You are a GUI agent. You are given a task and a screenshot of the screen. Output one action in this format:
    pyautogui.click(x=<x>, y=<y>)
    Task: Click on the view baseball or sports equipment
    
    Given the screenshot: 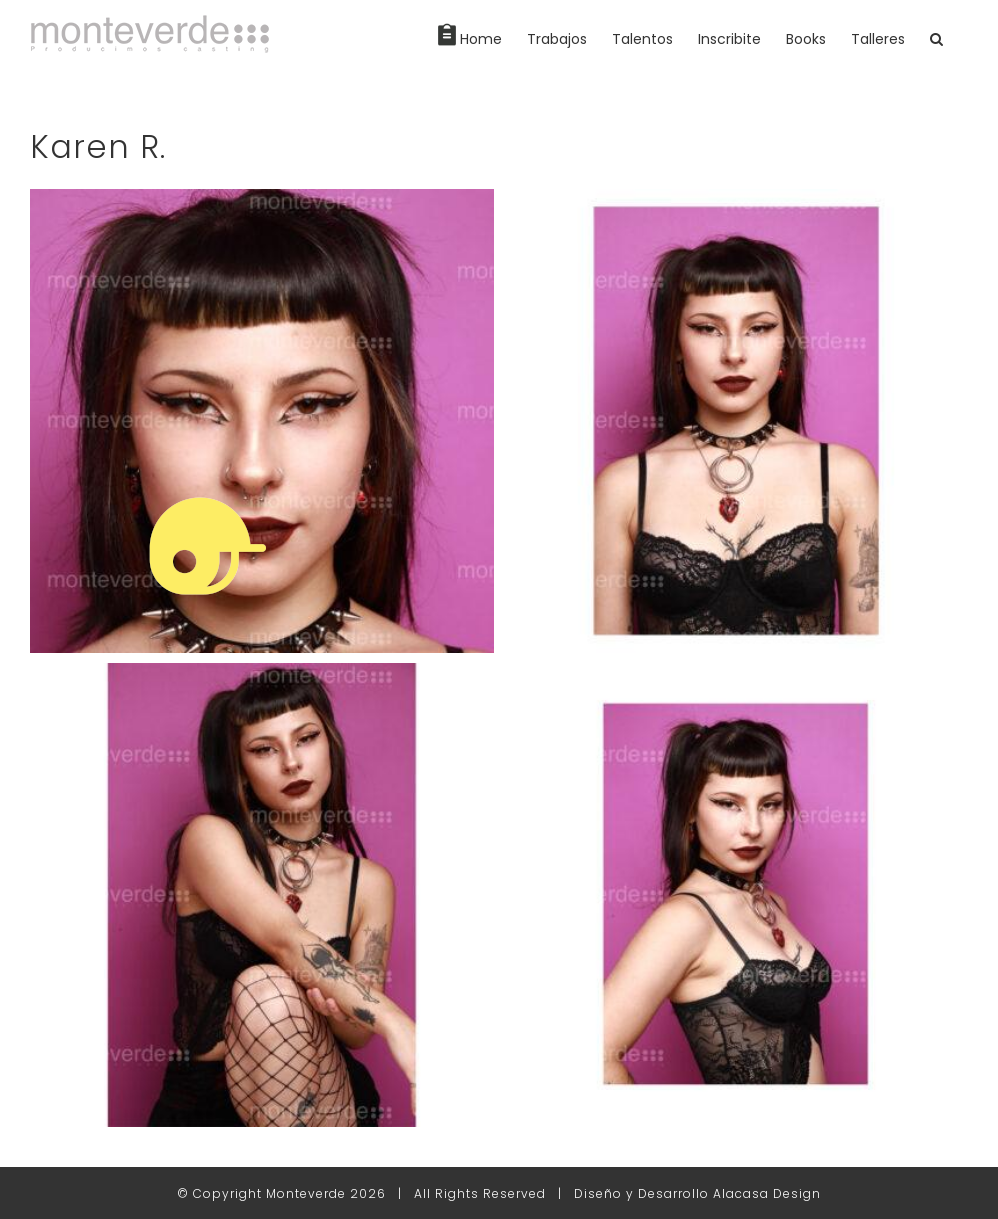 What is the action you would take?
    pyautogui.click(x=204, y=548)
    